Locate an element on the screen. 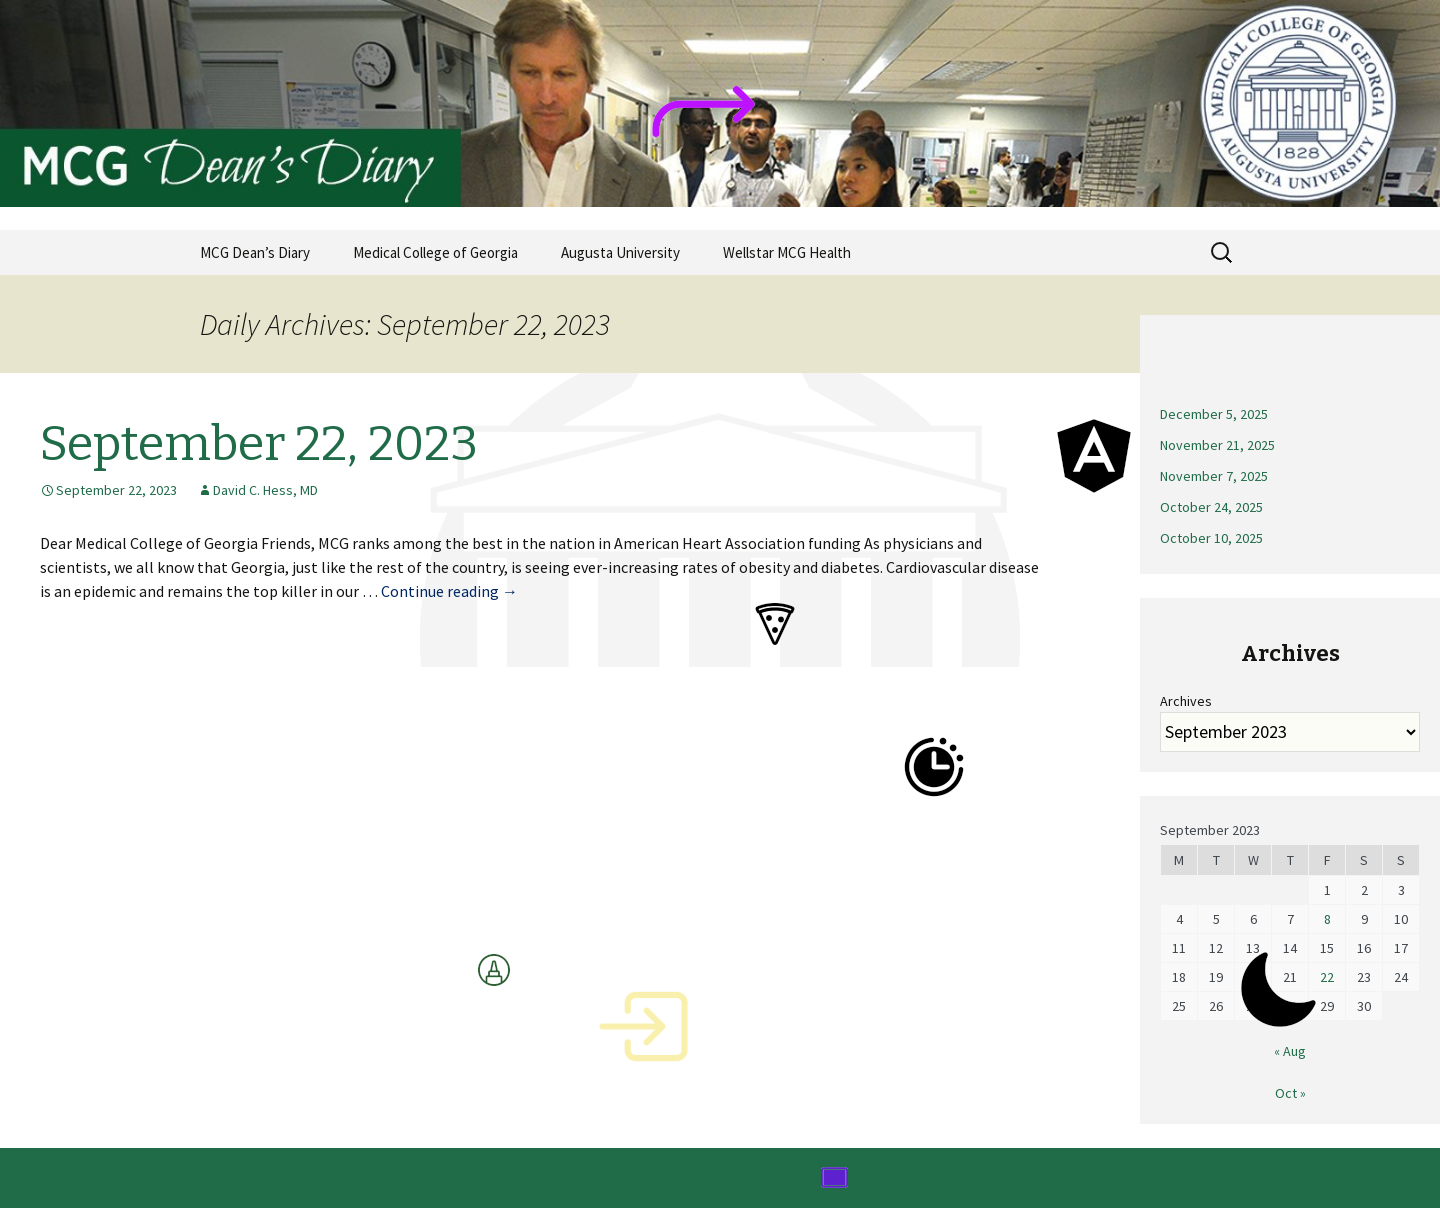 The width and height of the screenshot is (1440, 1208). forward or share content is located at coordinates (703, 111).